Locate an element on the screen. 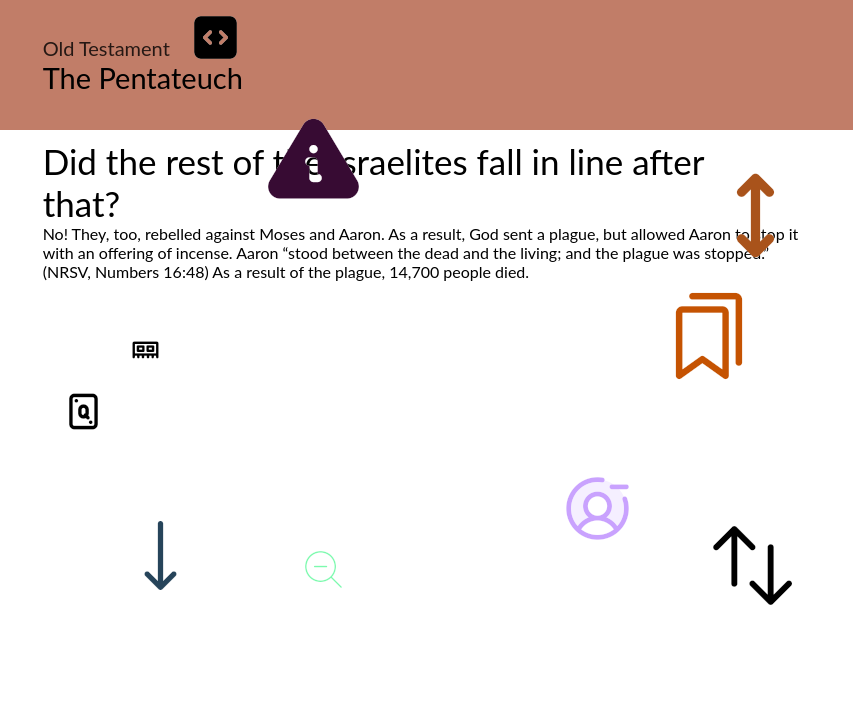  resize element vertically is located at coordinates (755, 215).